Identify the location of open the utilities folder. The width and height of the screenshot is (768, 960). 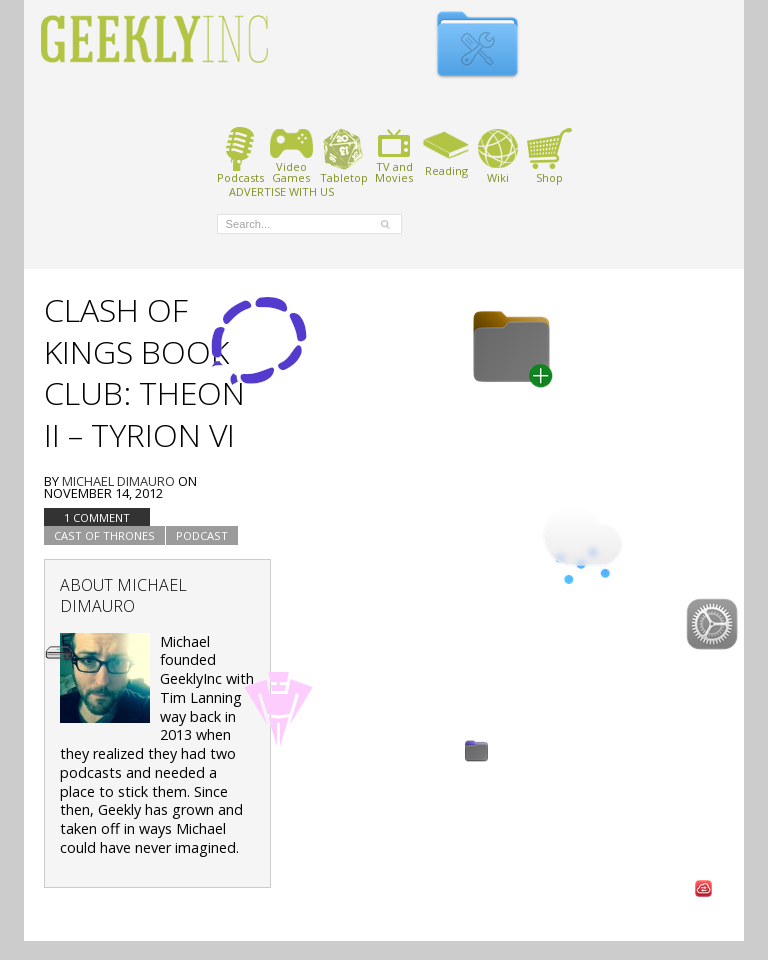
(477, 43).